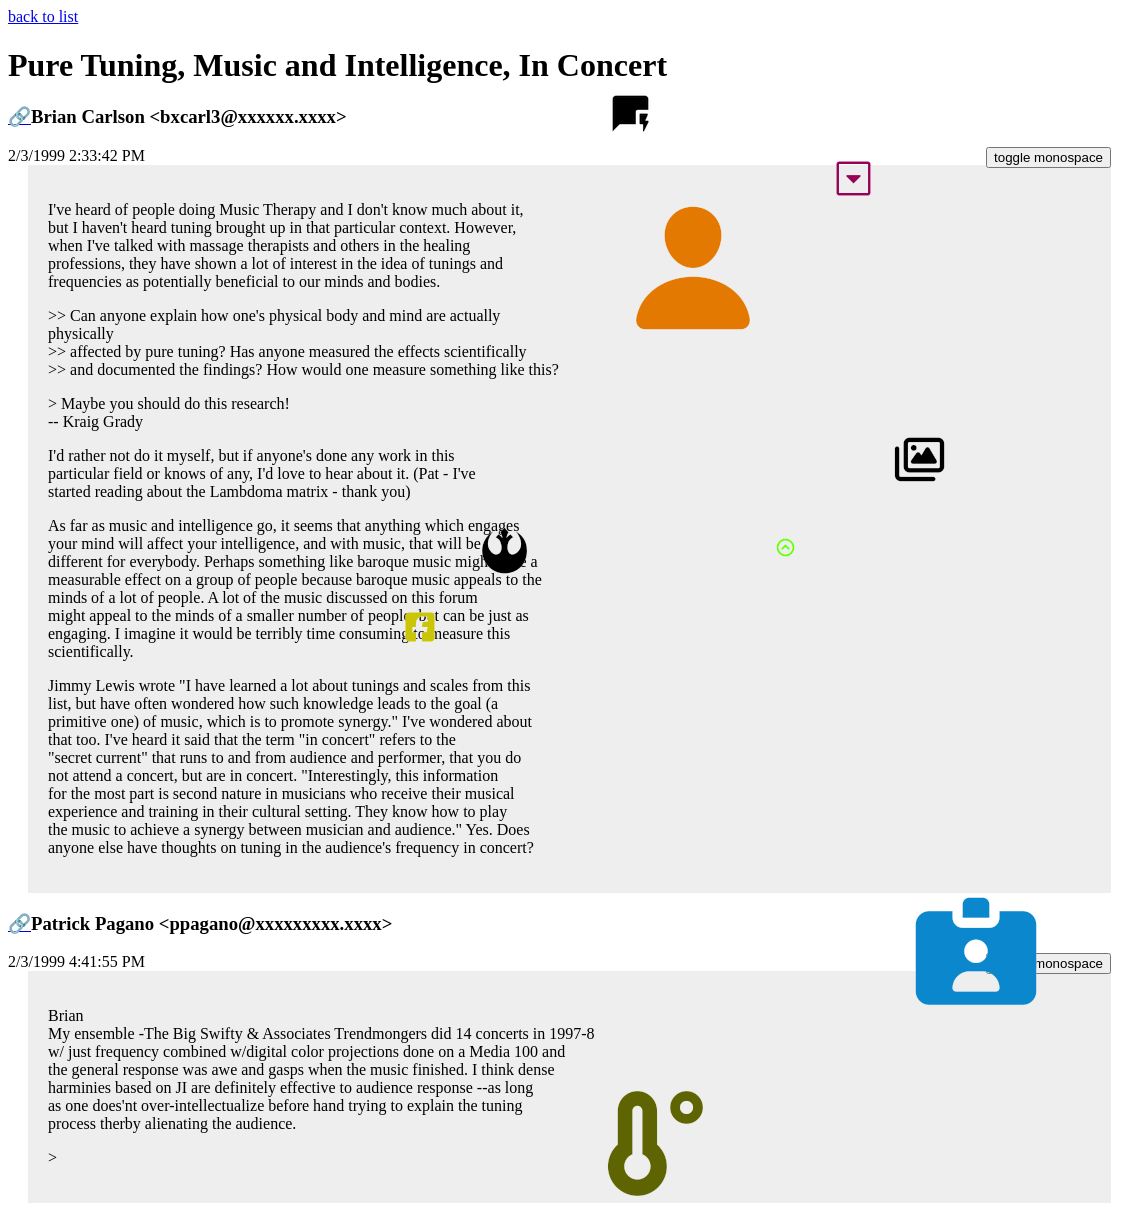 Image resolution: width=1139 pixels, height=1223 pixels. I want to click on open a dropdown menu to select an option, so click(853, 178).